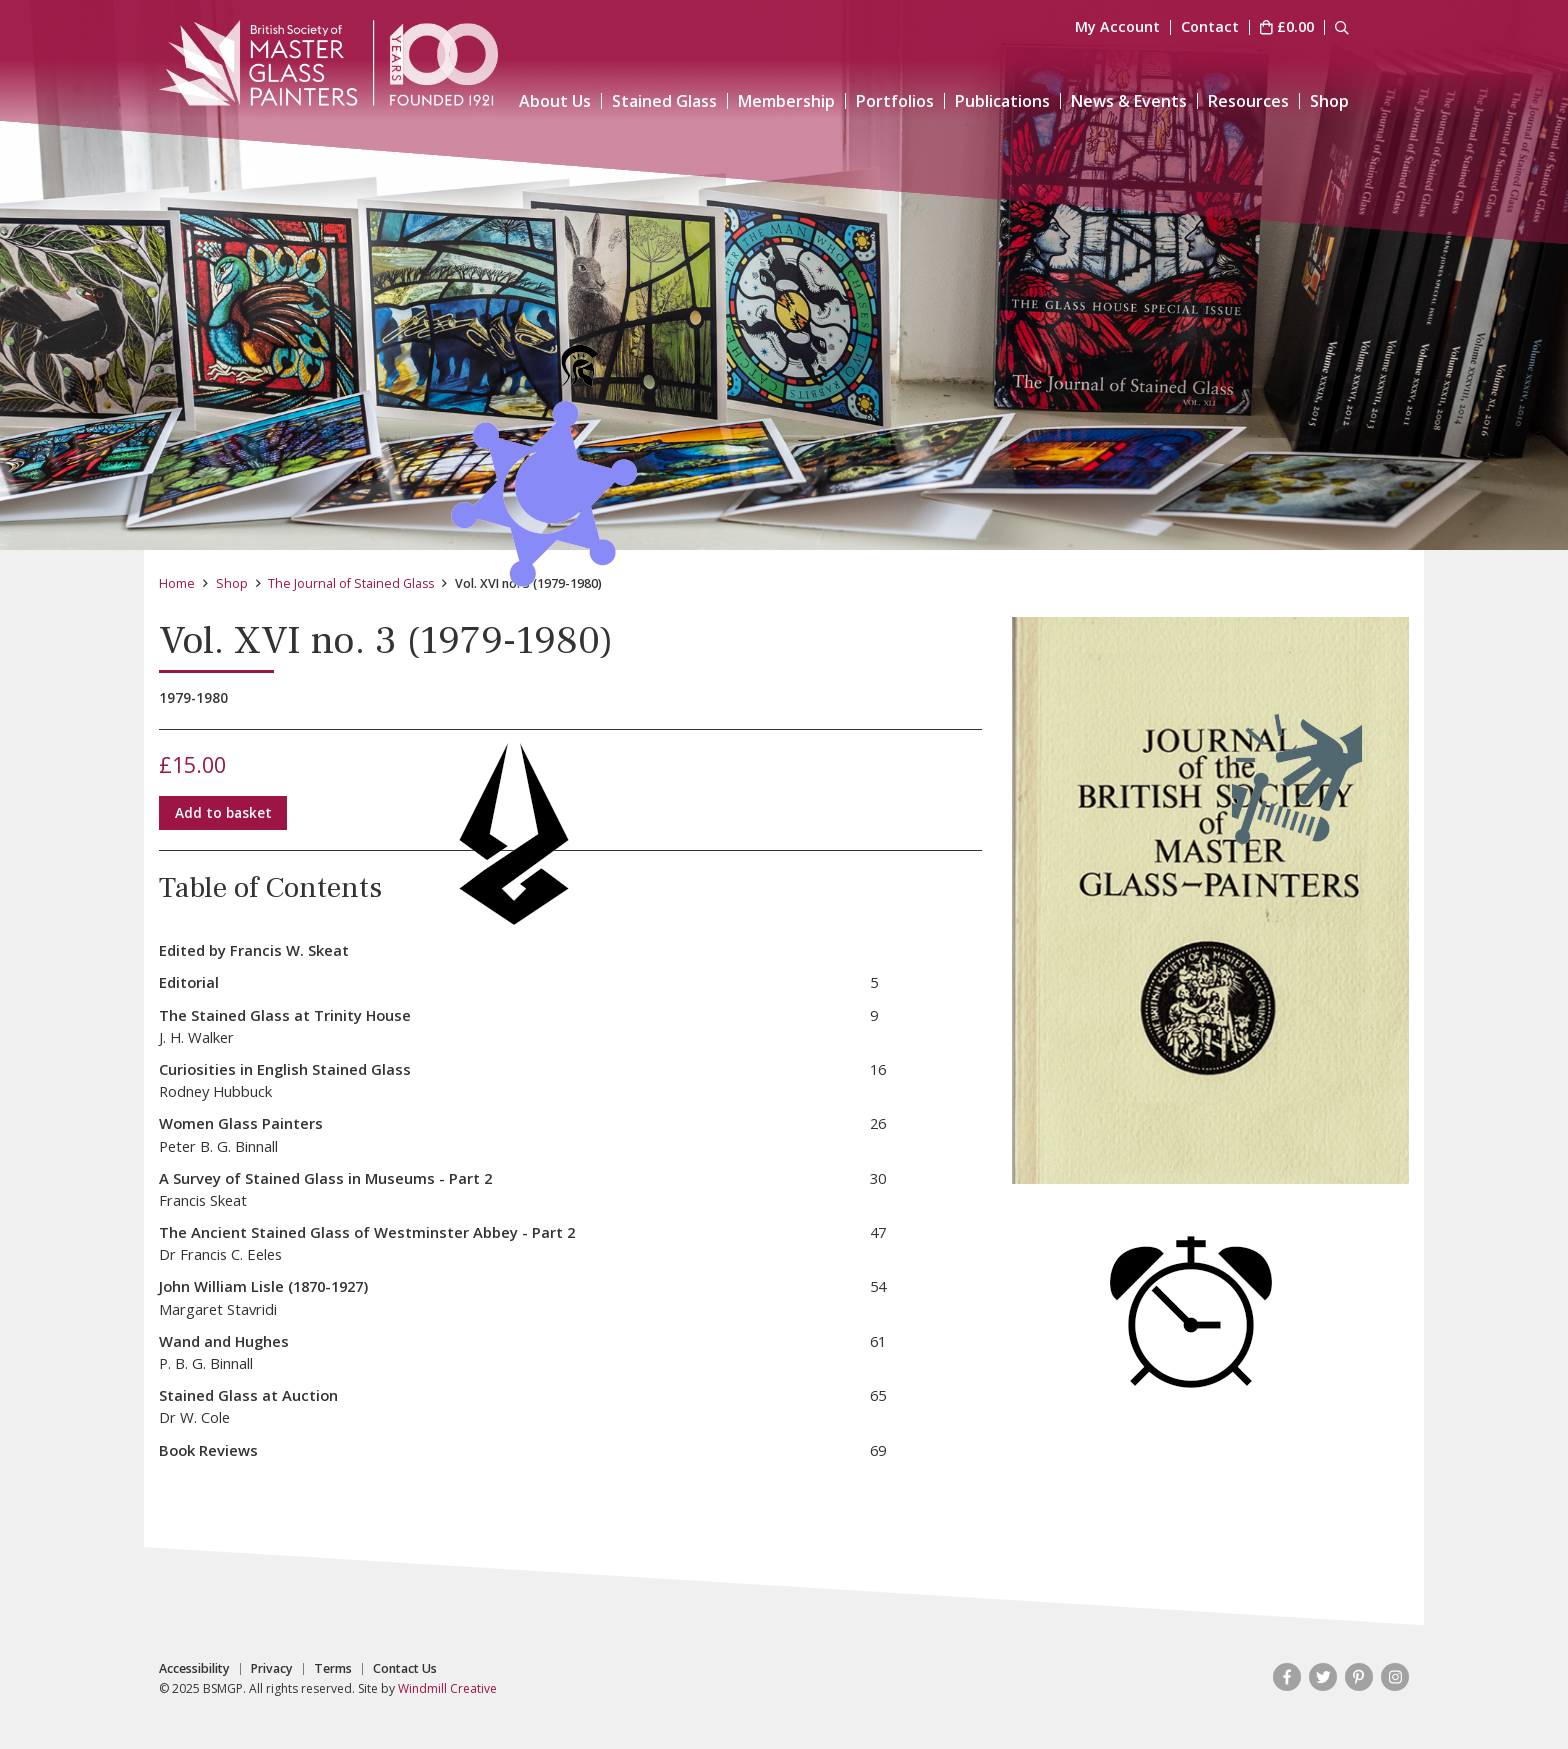 The width and height of the screenshot is (1568, 1749). I want to click on select warrior or spartan character class, so click(580, 366).